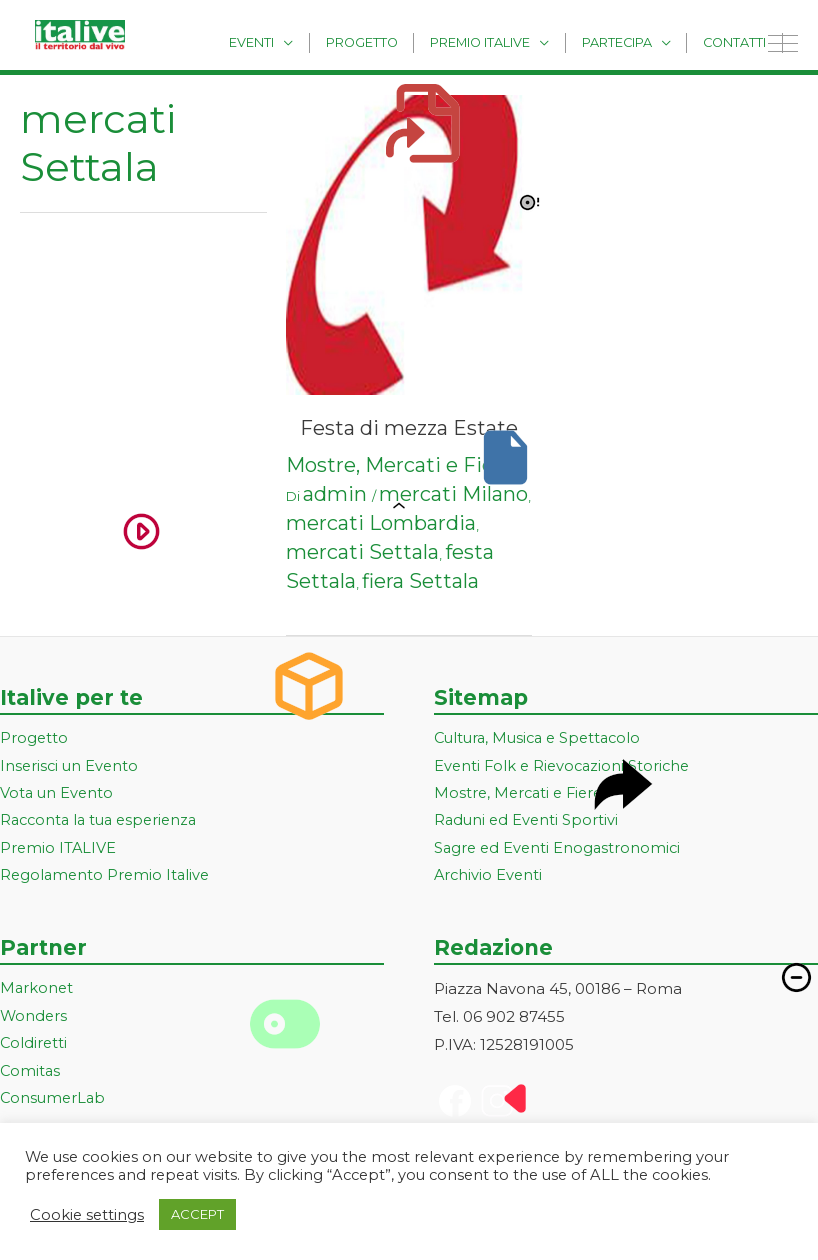  Describe the element at coordinates (141, 531) in the screenshot. I see `play media or video content` at that location.